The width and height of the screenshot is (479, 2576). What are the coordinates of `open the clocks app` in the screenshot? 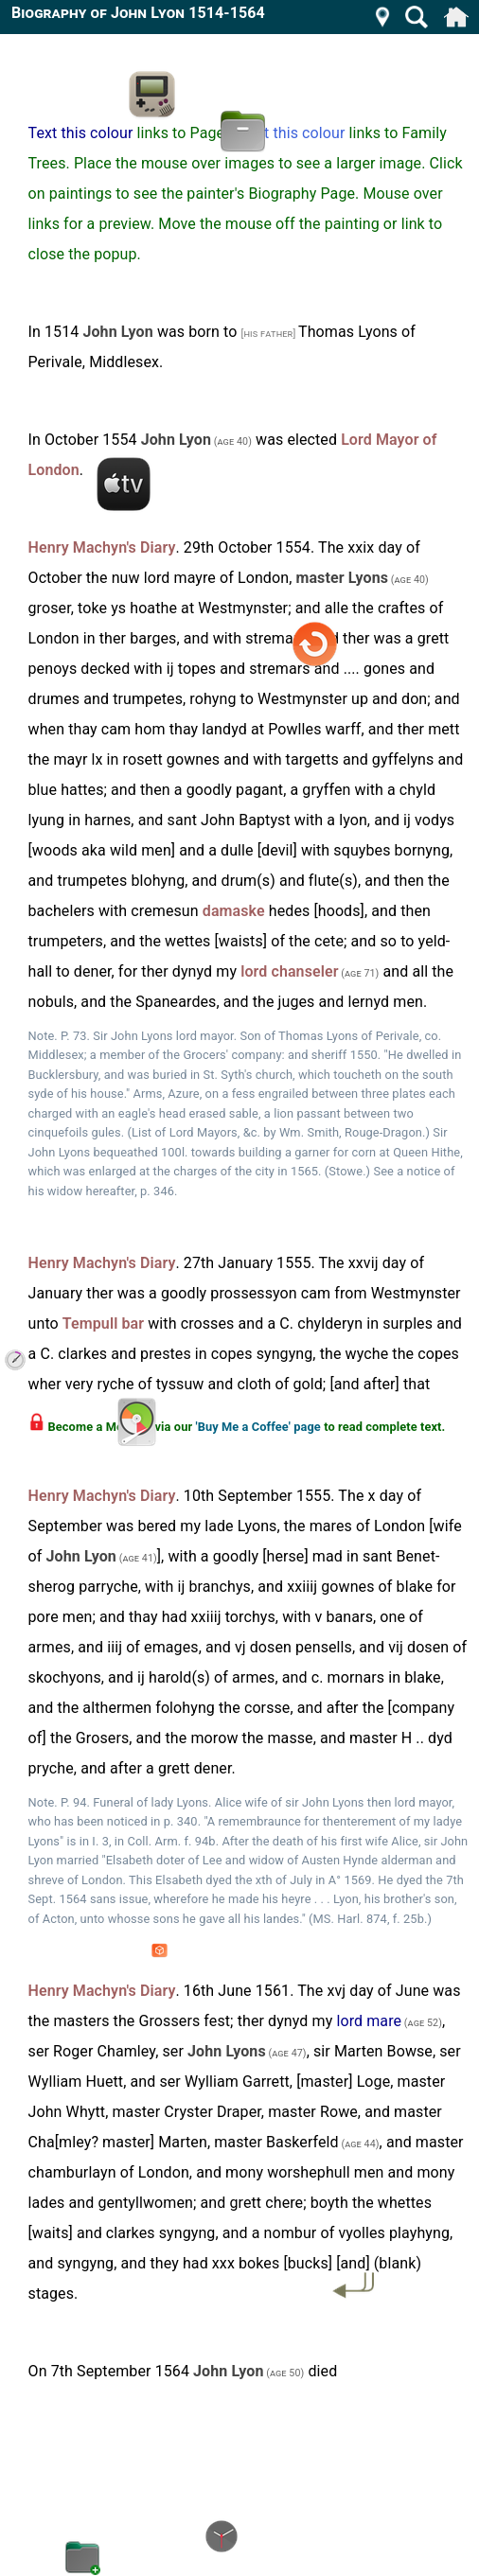 It's located at (222, 2536).